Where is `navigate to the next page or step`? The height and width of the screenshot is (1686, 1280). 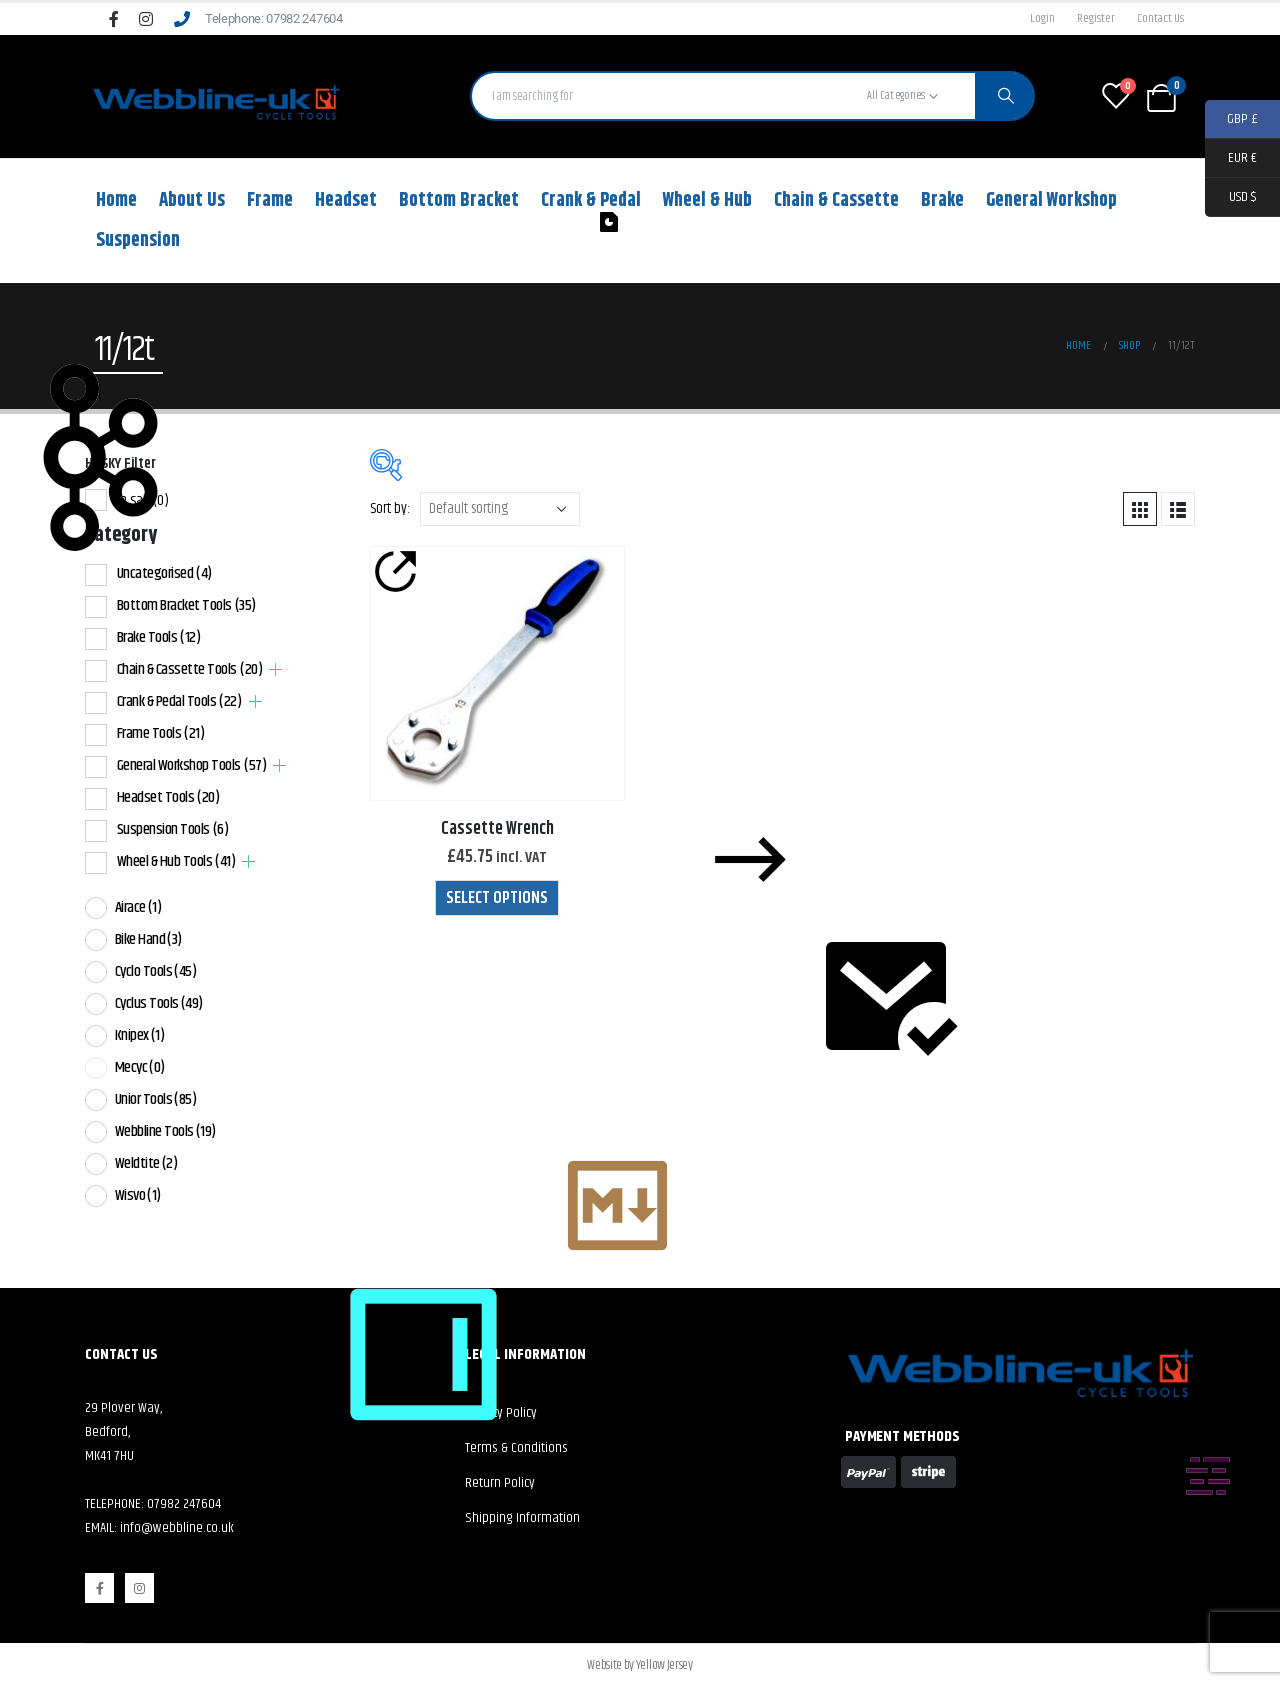 navigate to the next page or step is located at coordinates (750, 859).